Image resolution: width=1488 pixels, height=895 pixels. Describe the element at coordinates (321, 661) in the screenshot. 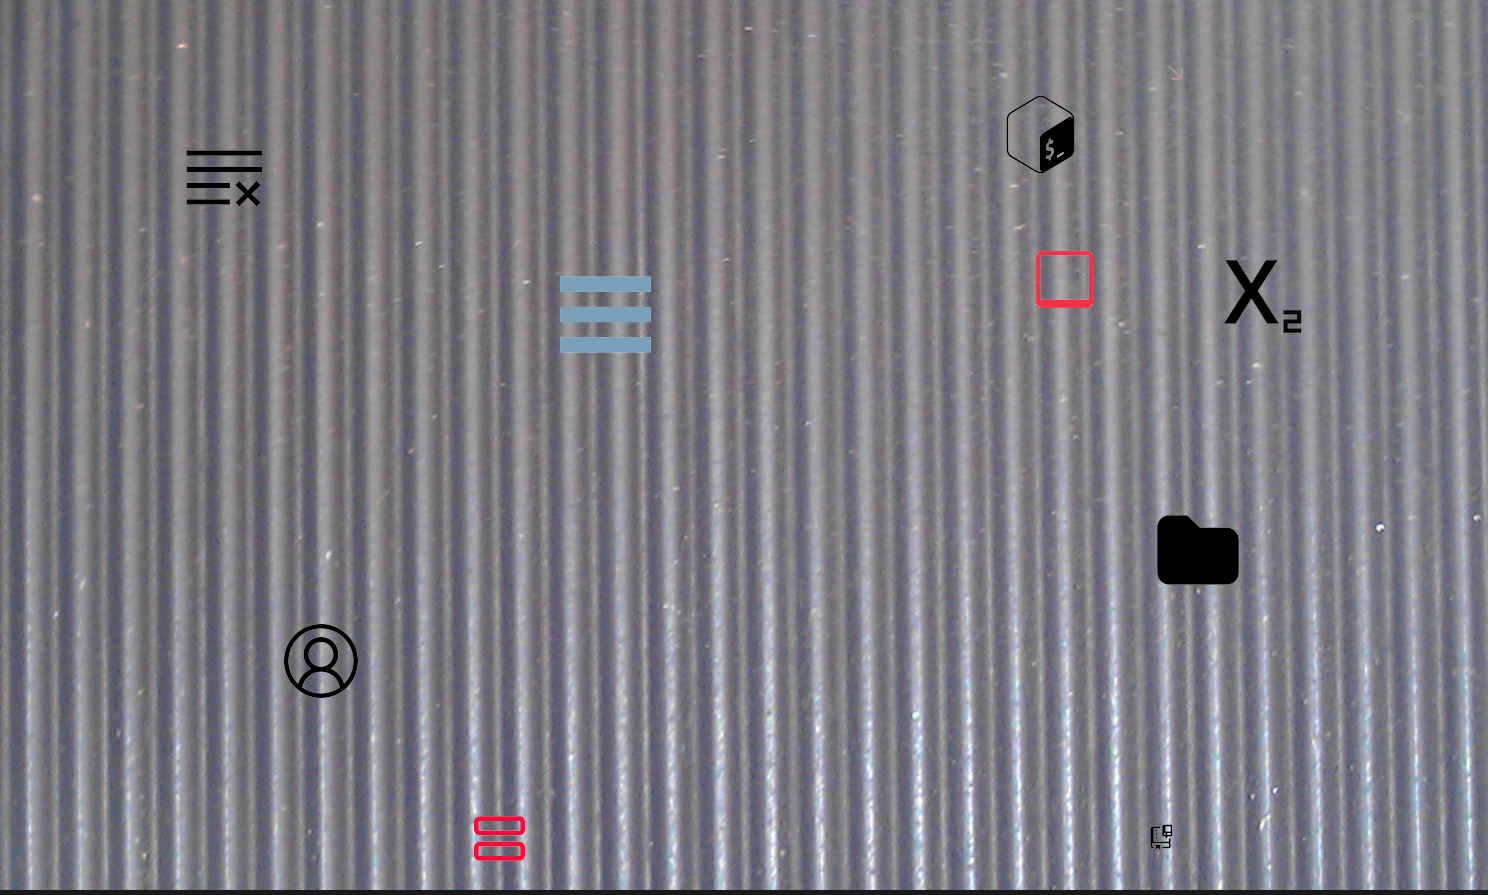

I see `access your account settings` at that location.